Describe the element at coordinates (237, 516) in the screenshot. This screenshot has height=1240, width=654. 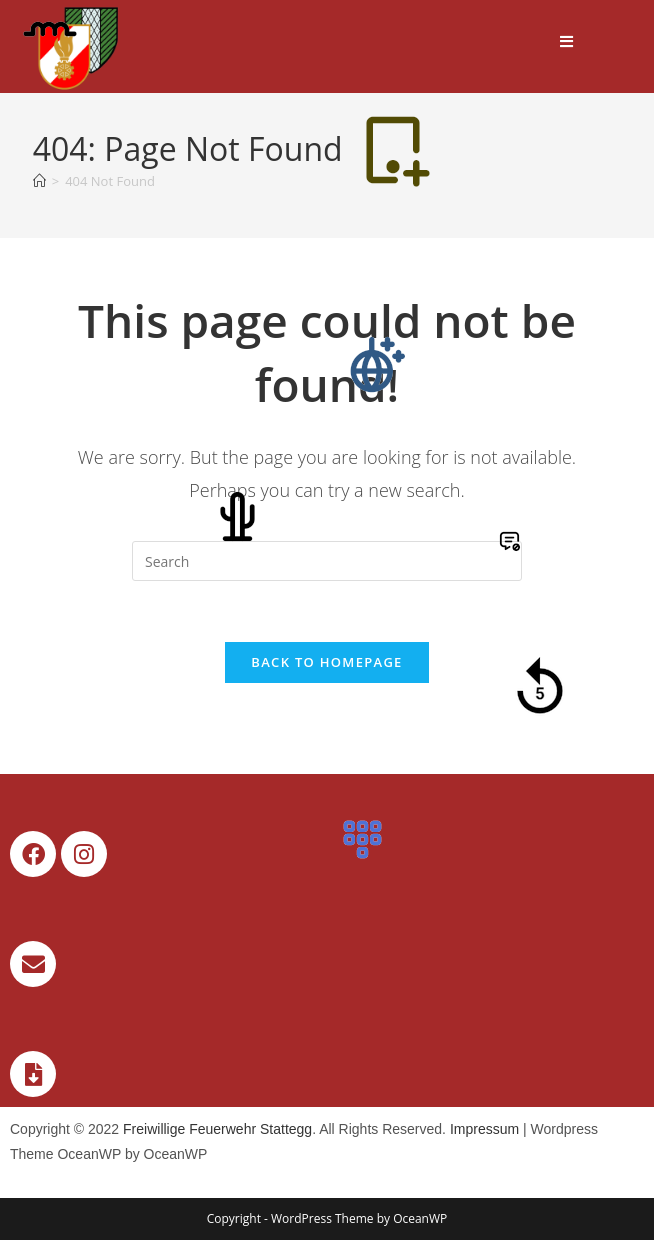
I see `indicates desert or arid climate setting` at that location.